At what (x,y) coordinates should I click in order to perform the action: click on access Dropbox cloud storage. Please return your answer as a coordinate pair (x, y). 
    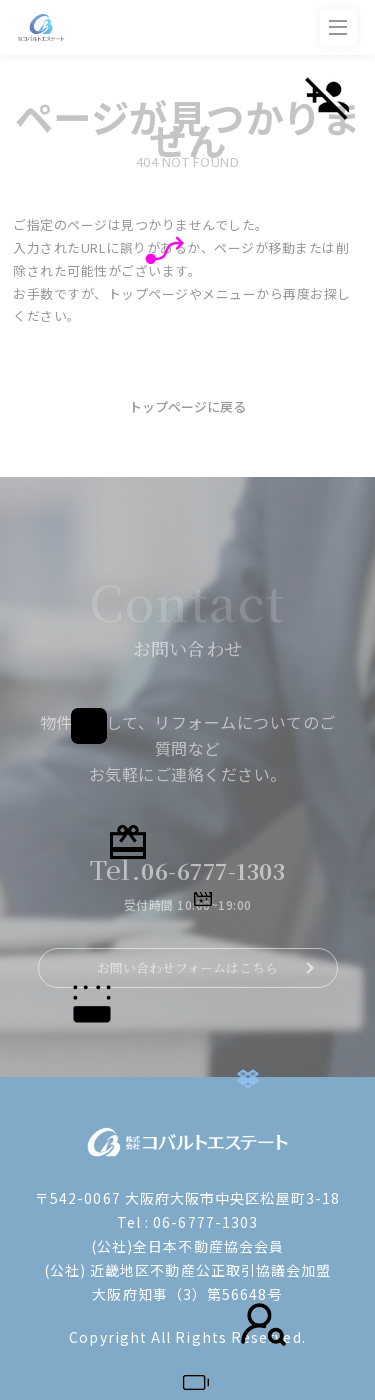
    Looking at the image, I should click on (248, 1078).